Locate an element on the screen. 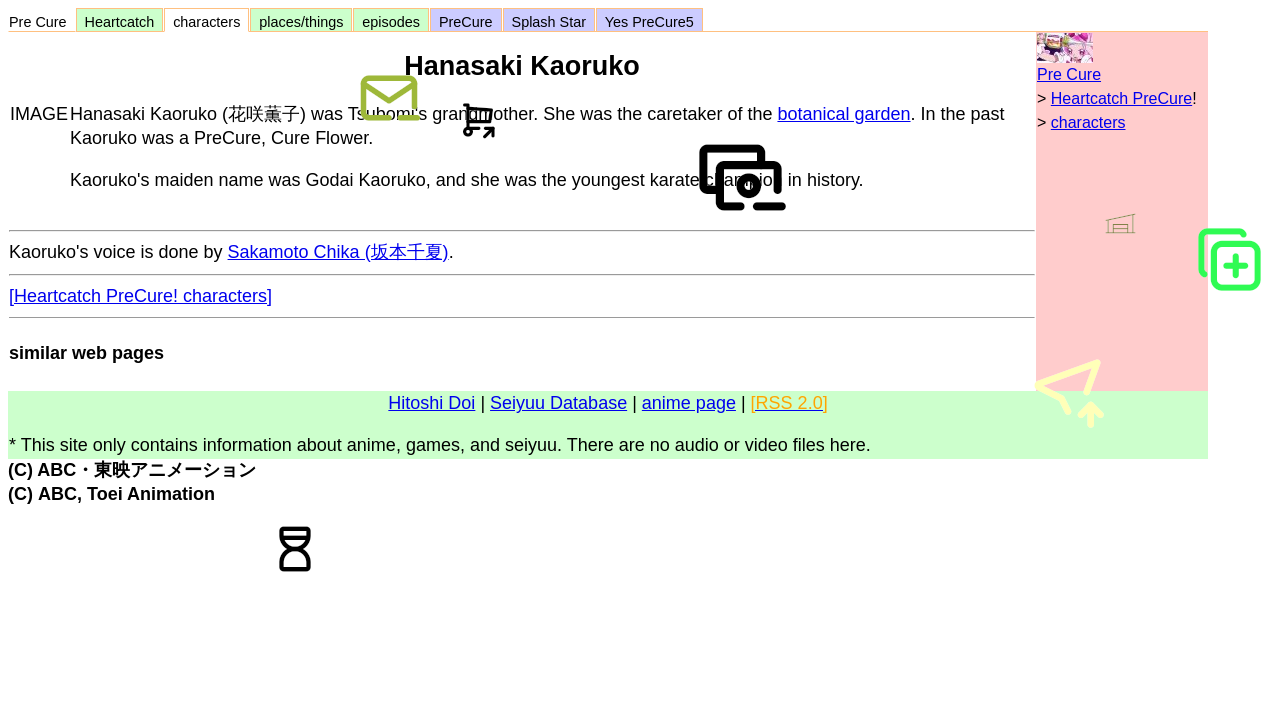  access warehouse or storage management is located at coordinates (1120, 224).